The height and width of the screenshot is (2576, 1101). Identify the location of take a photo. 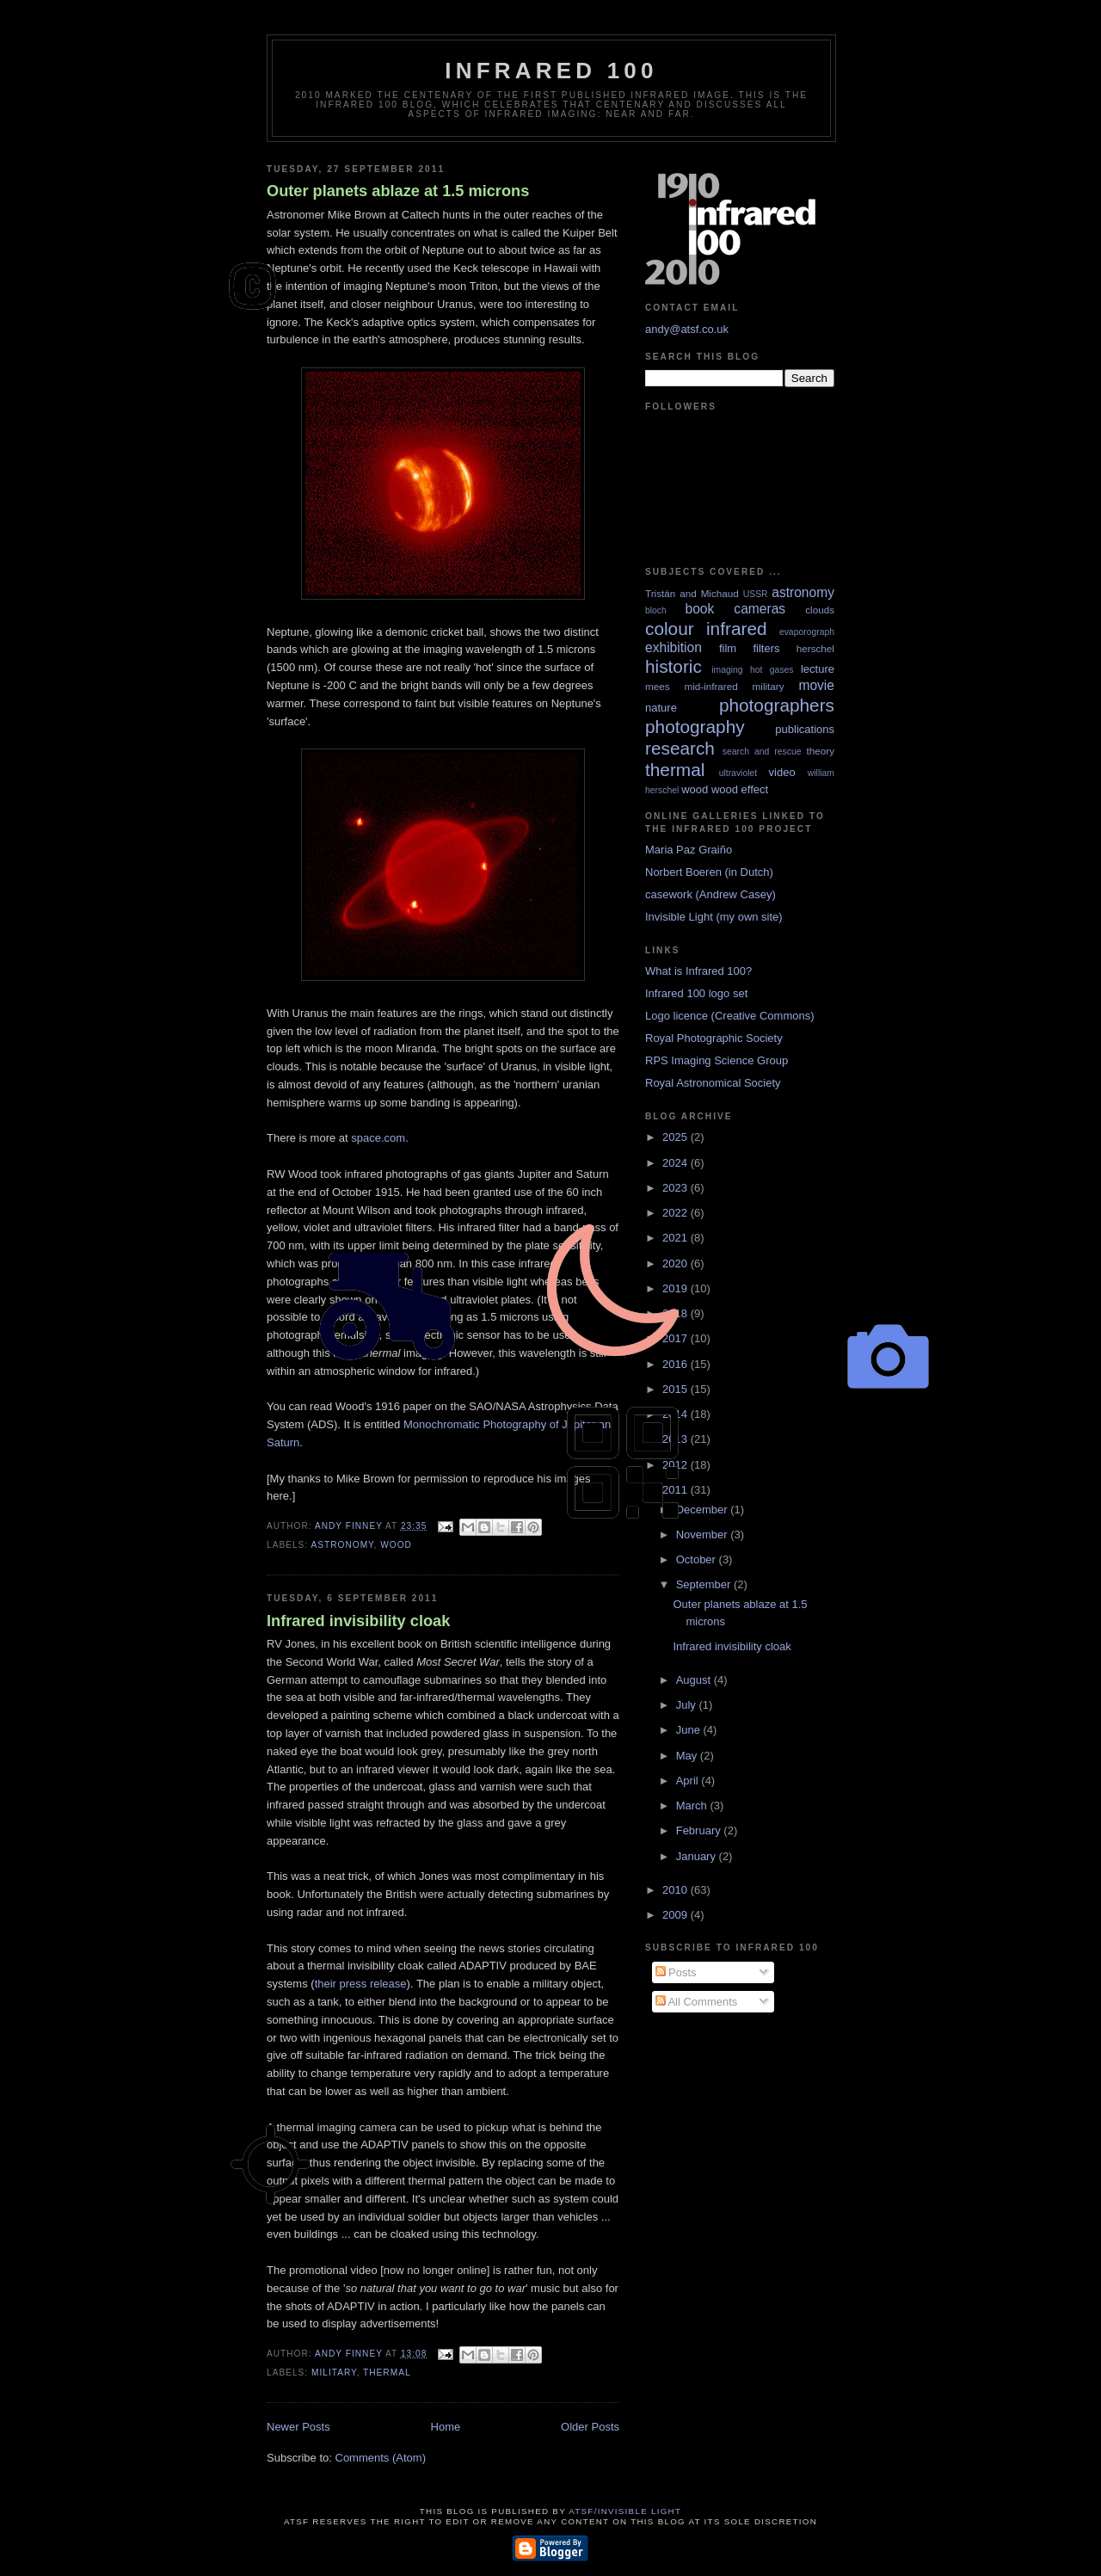
(888, 1356).